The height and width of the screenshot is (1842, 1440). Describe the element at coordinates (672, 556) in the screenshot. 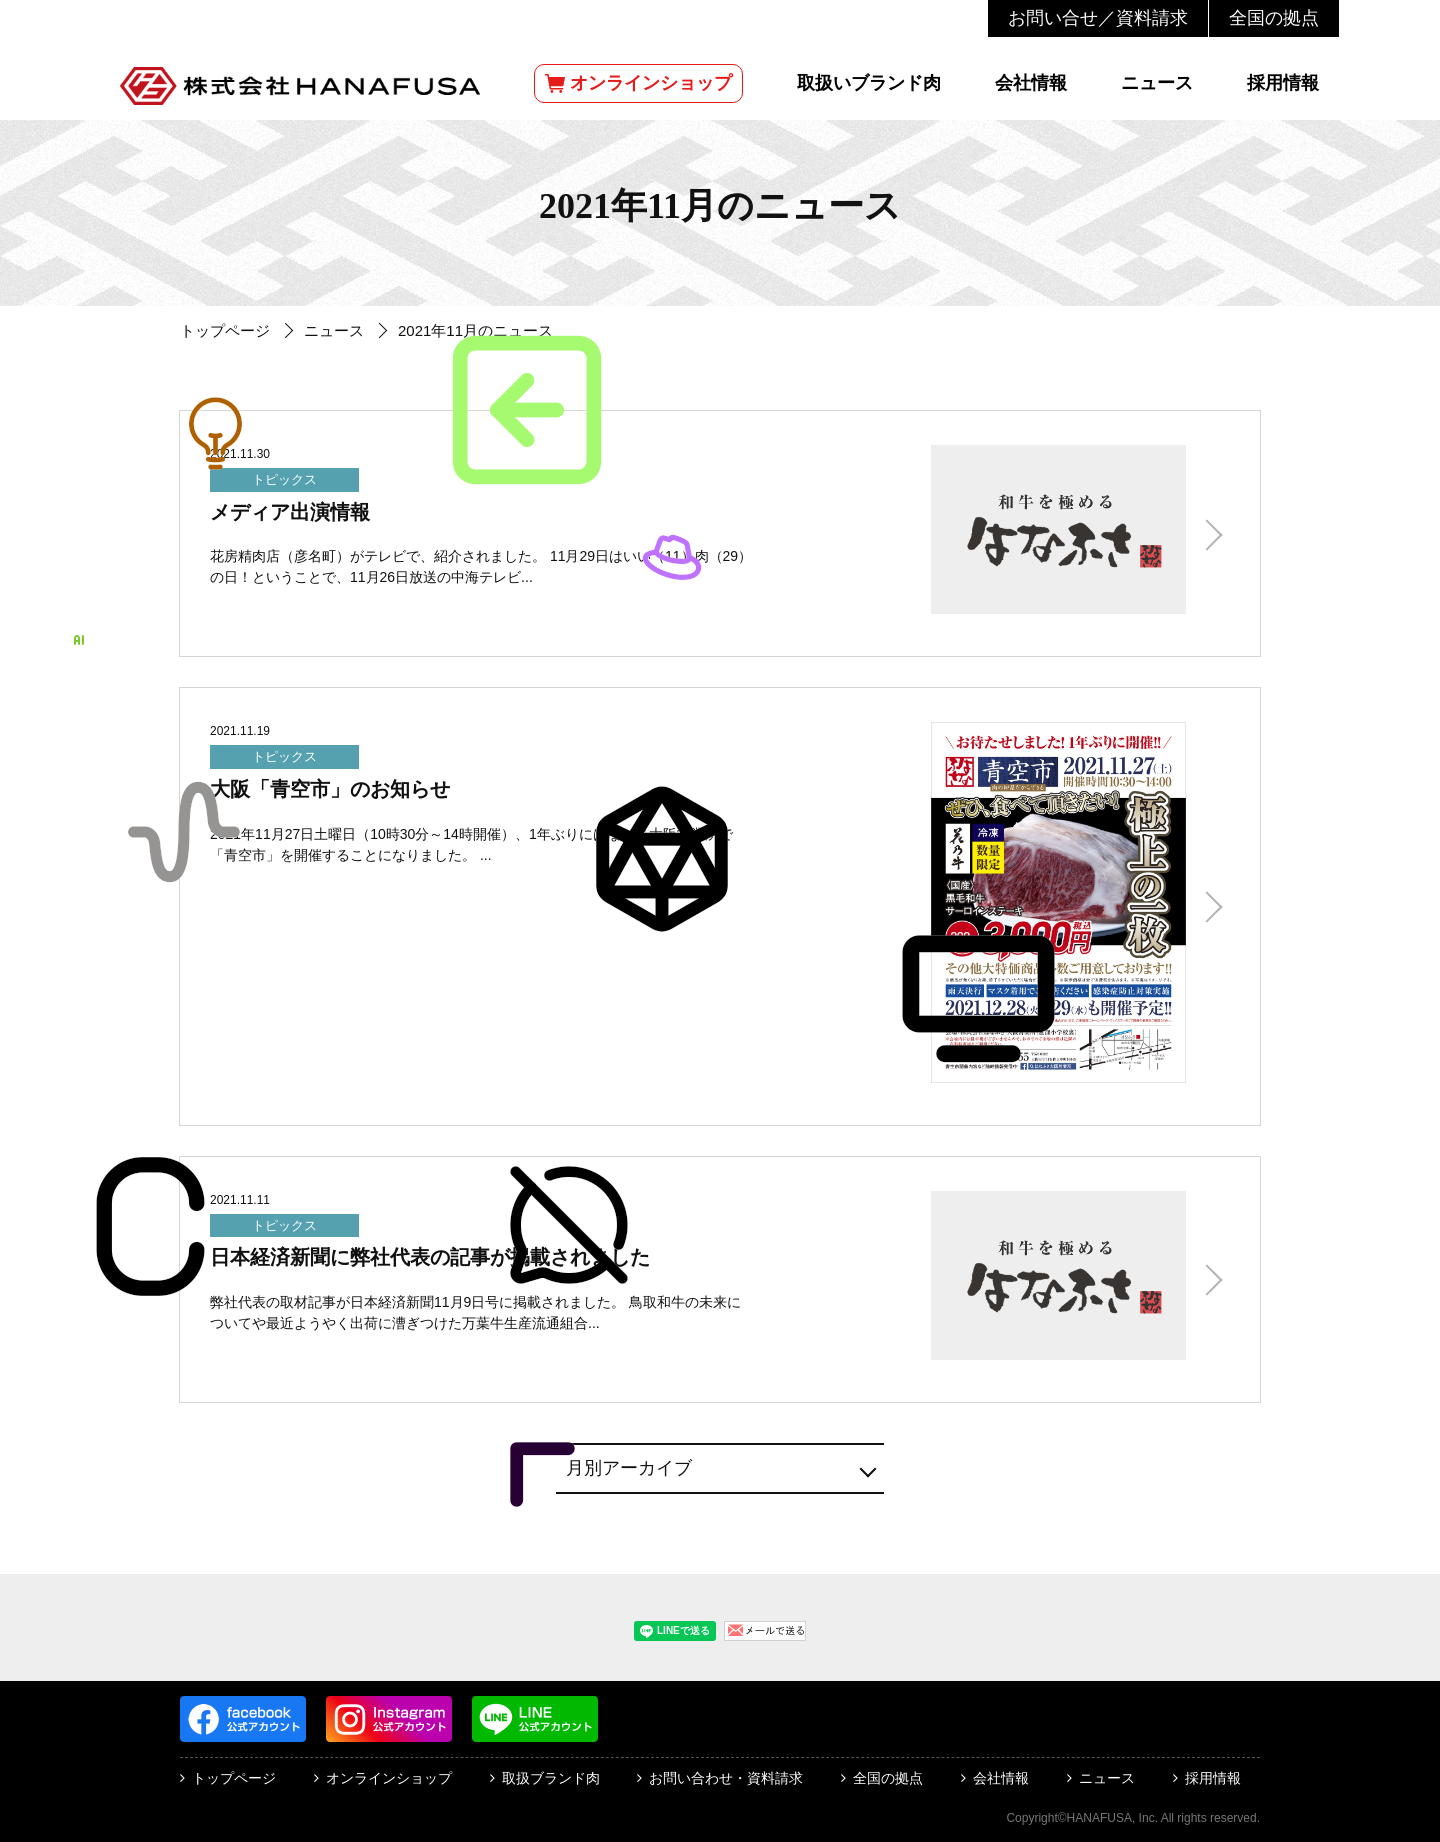

I see `Red Hat brand logo` at that location.